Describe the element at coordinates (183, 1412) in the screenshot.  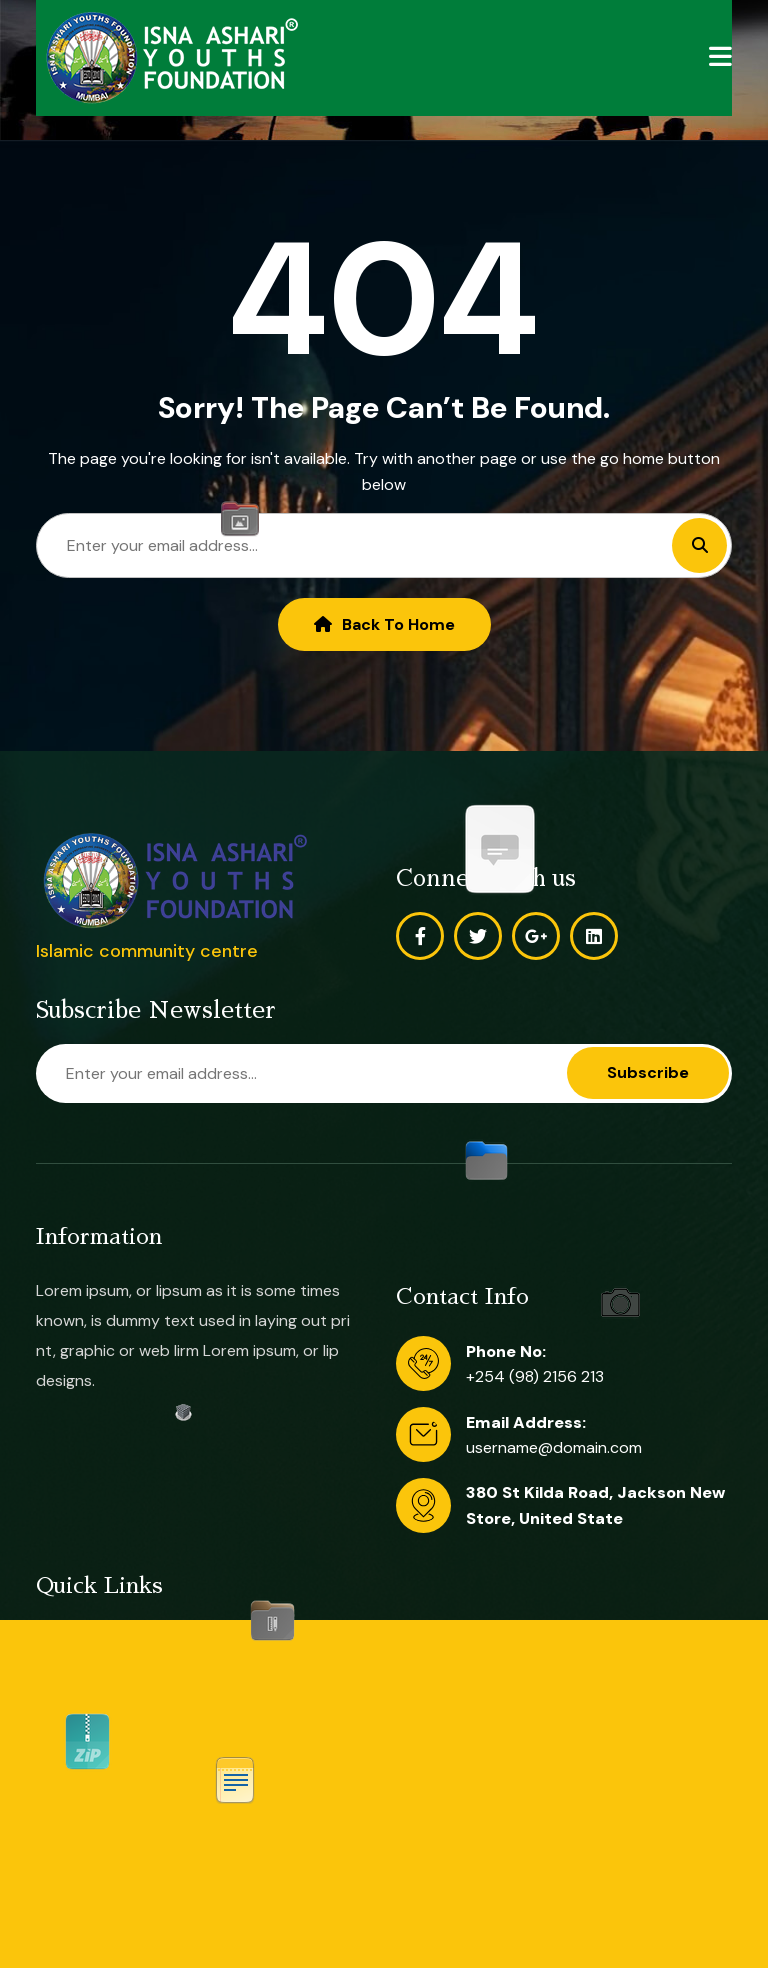
I see `access Xsan storage area network settings` at that location.